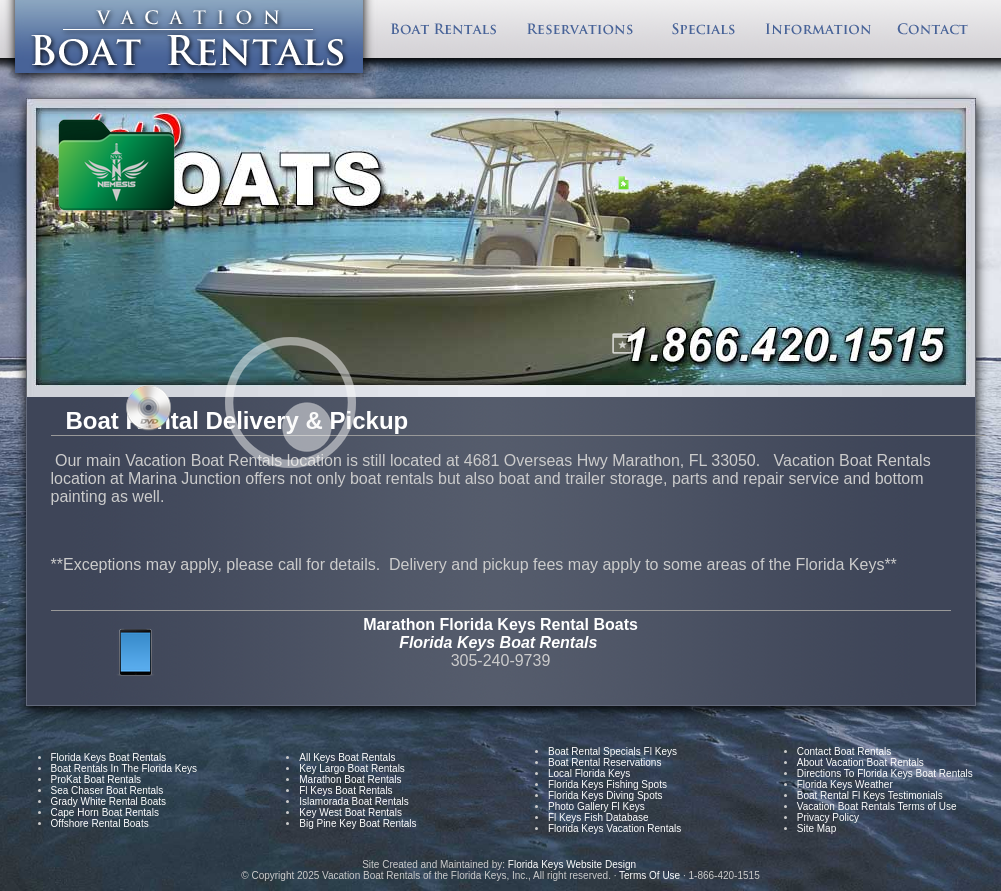 This screenshot has width=1001, height=891. Describe the element at coordinates (116, 168) in the screenshot. I see `open the nyk nemesis team or game folder` at that location.